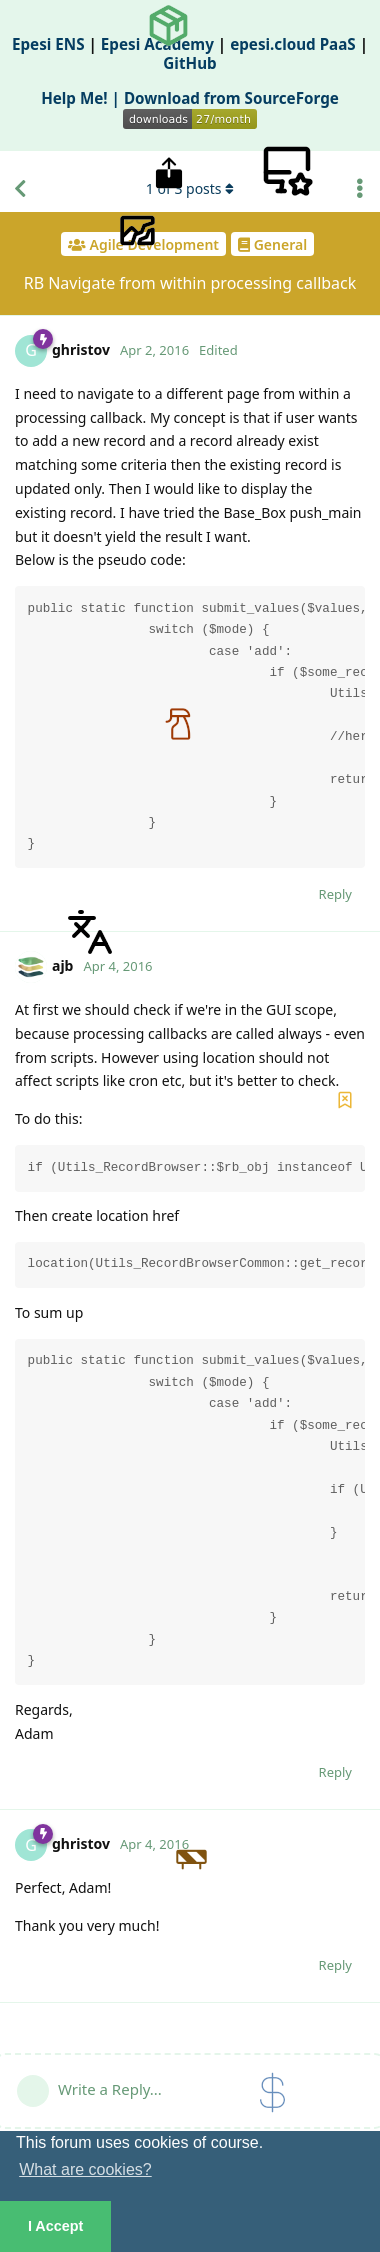 This screenshot has width=380, height=2252. I want to click on remove a bookmark, so click(345, 1100).